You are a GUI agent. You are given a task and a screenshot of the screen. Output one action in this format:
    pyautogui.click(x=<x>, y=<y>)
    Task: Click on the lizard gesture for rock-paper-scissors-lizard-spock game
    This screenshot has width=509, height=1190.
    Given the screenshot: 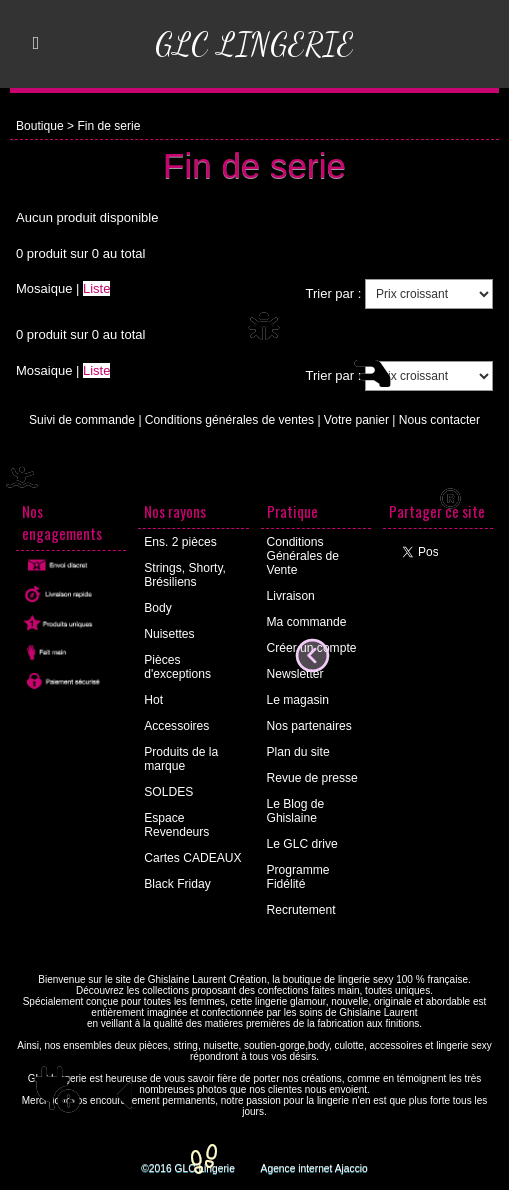 What is the action you would take?
    pyautogui.click(x=372, y=373)
    